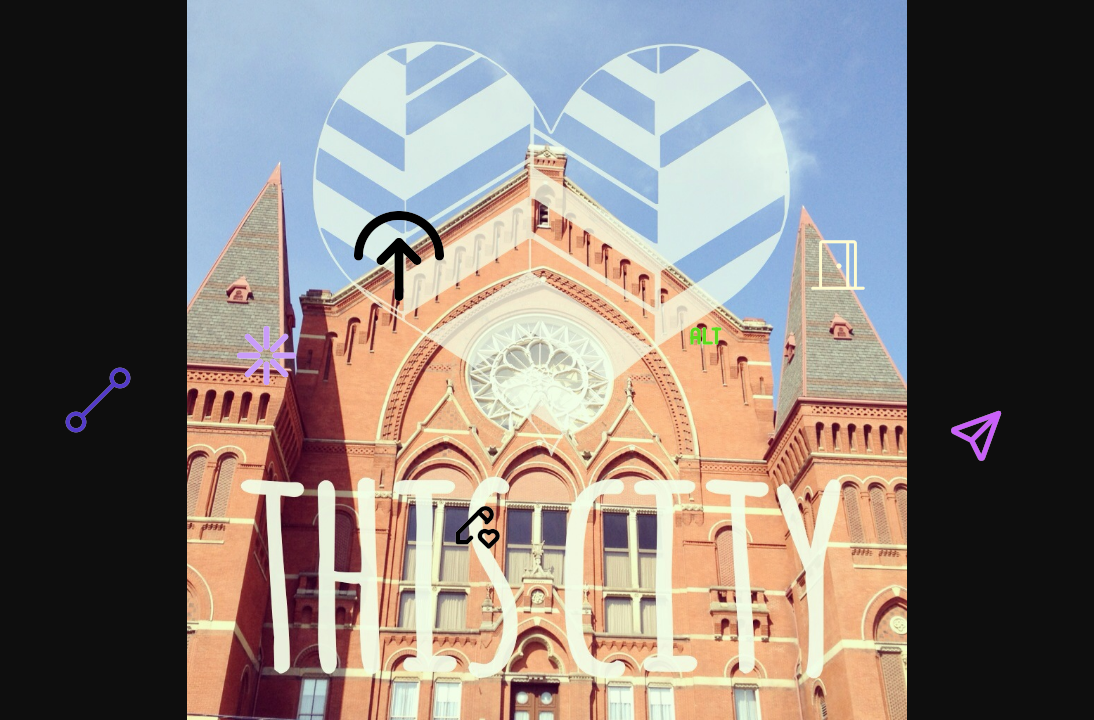  What do you see at coordinates (976, 435) in the screenshot?
I see `send a message` at bounding box center [976, 435].